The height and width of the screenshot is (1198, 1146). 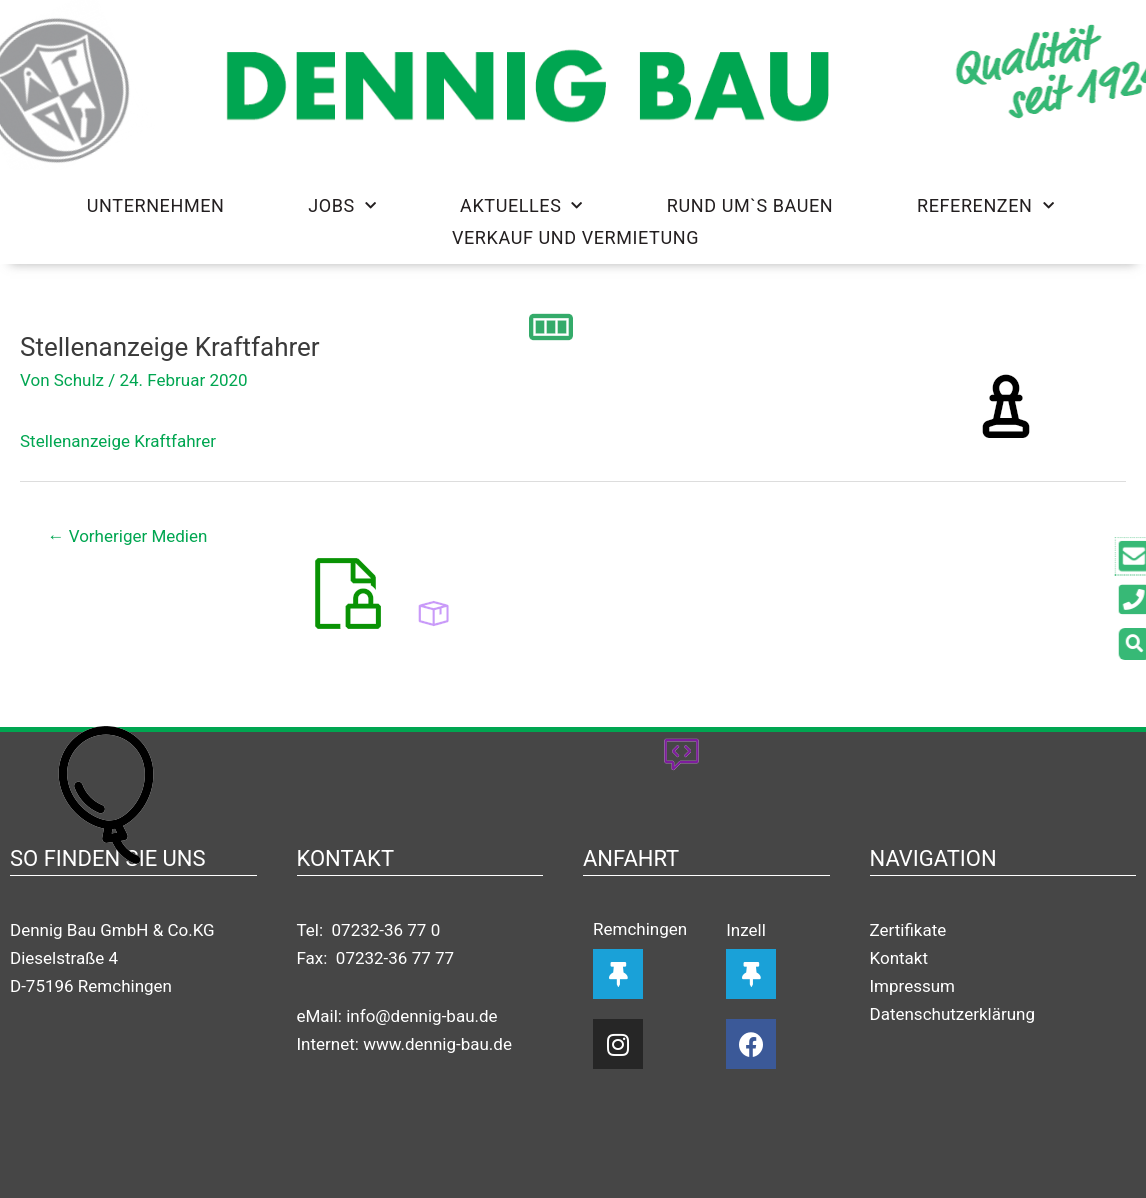 What do you see at coordinates (681, 753) in the screenshot?
I see `open code review comments` at bounding box center [681, 753].